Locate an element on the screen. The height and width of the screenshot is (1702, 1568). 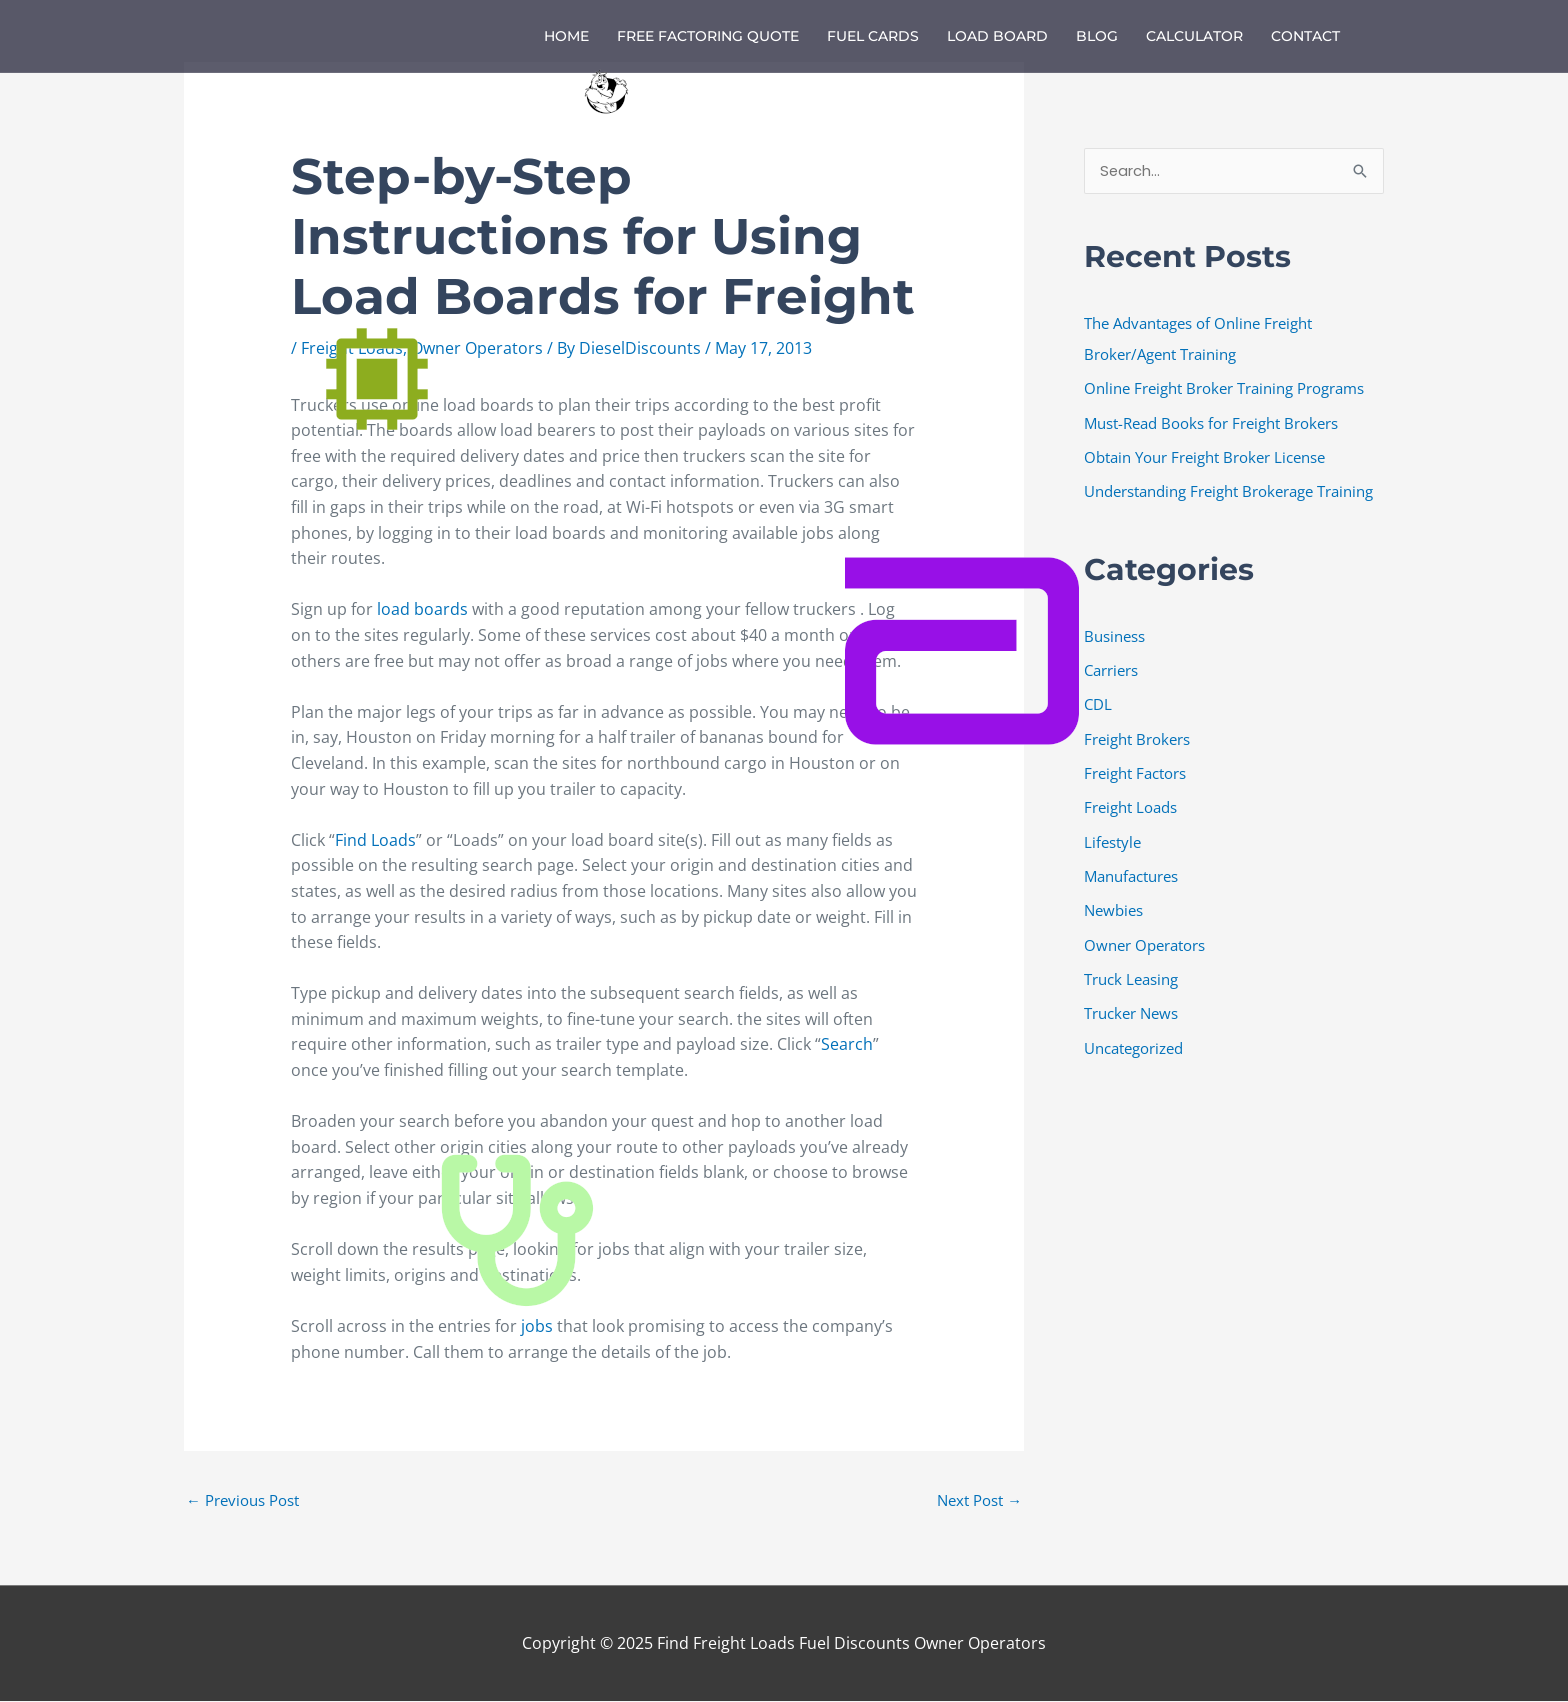
view CPU or processor information is located at coordinates (377, 379).